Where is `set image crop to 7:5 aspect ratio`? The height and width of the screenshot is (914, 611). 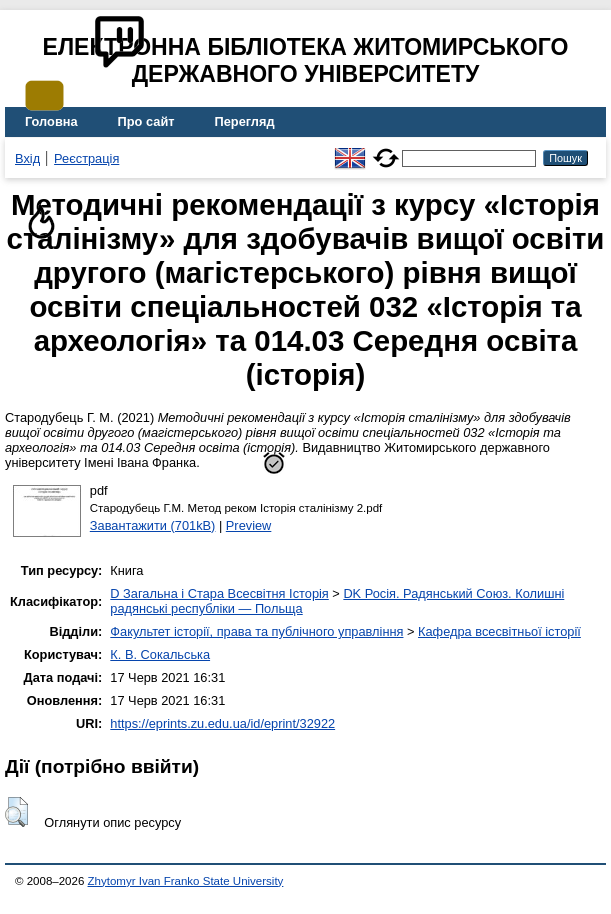
set image crop to 7:5 aspect ratio is located at coordinates (44, 95).